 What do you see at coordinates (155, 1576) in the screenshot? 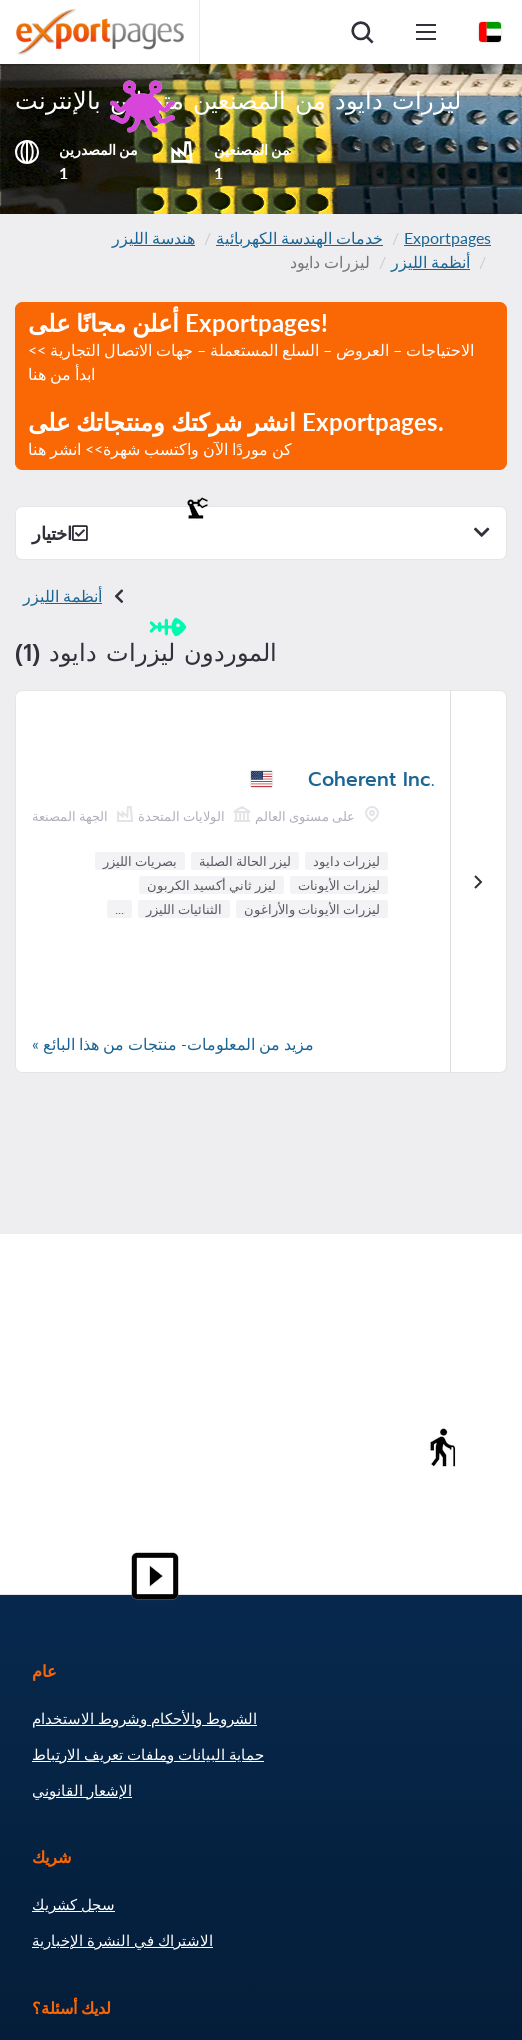
I see `start a slideshow presentation` at bounding box center [155, 1576].